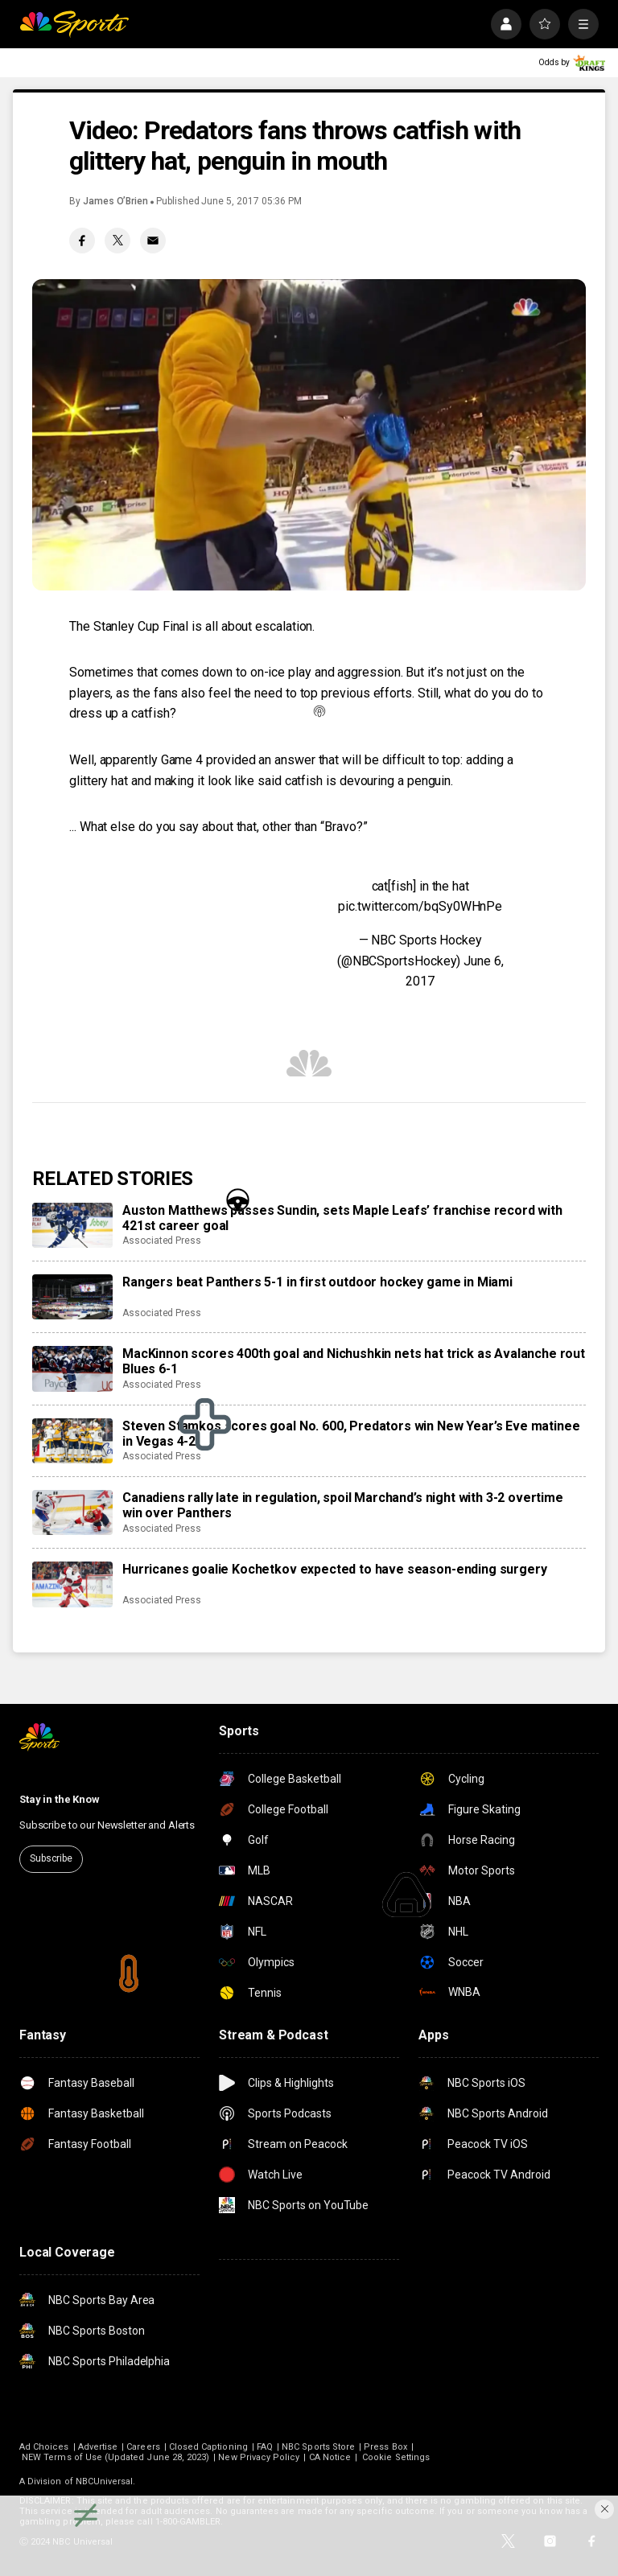  I want to click on view current temperature reading, so click(129, 1973).